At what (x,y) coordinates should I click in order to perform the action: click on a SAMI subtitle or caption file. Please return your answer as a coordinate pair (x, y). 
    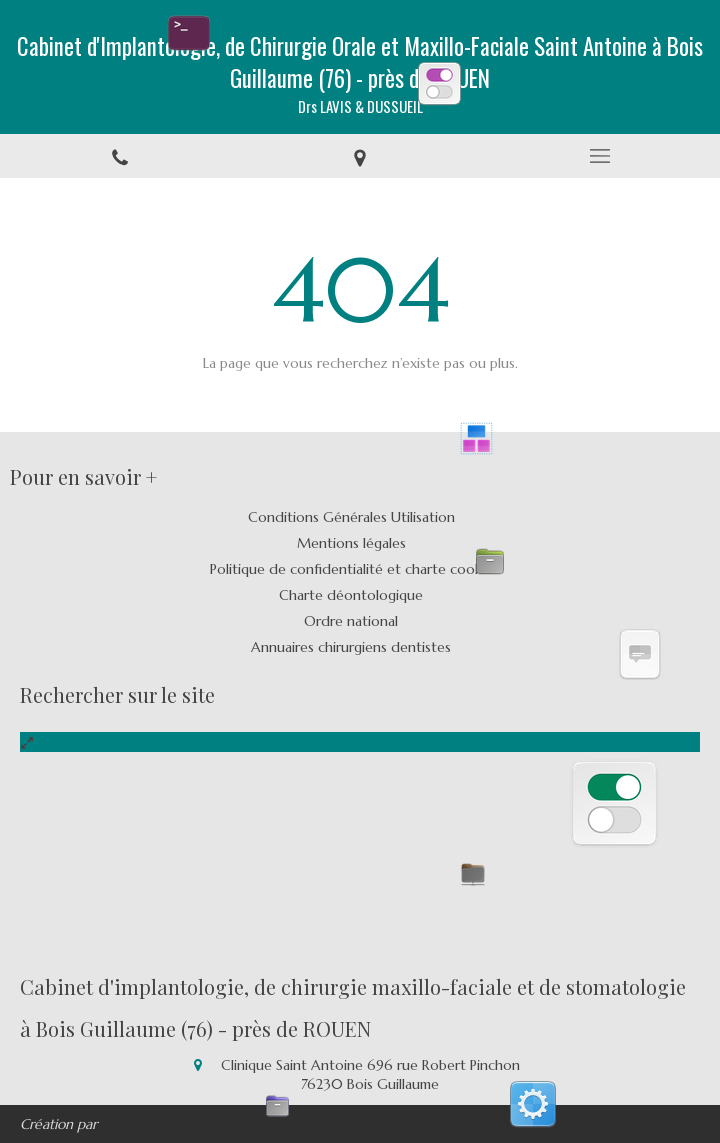
    Looking at the image, I should click on (640, 654).